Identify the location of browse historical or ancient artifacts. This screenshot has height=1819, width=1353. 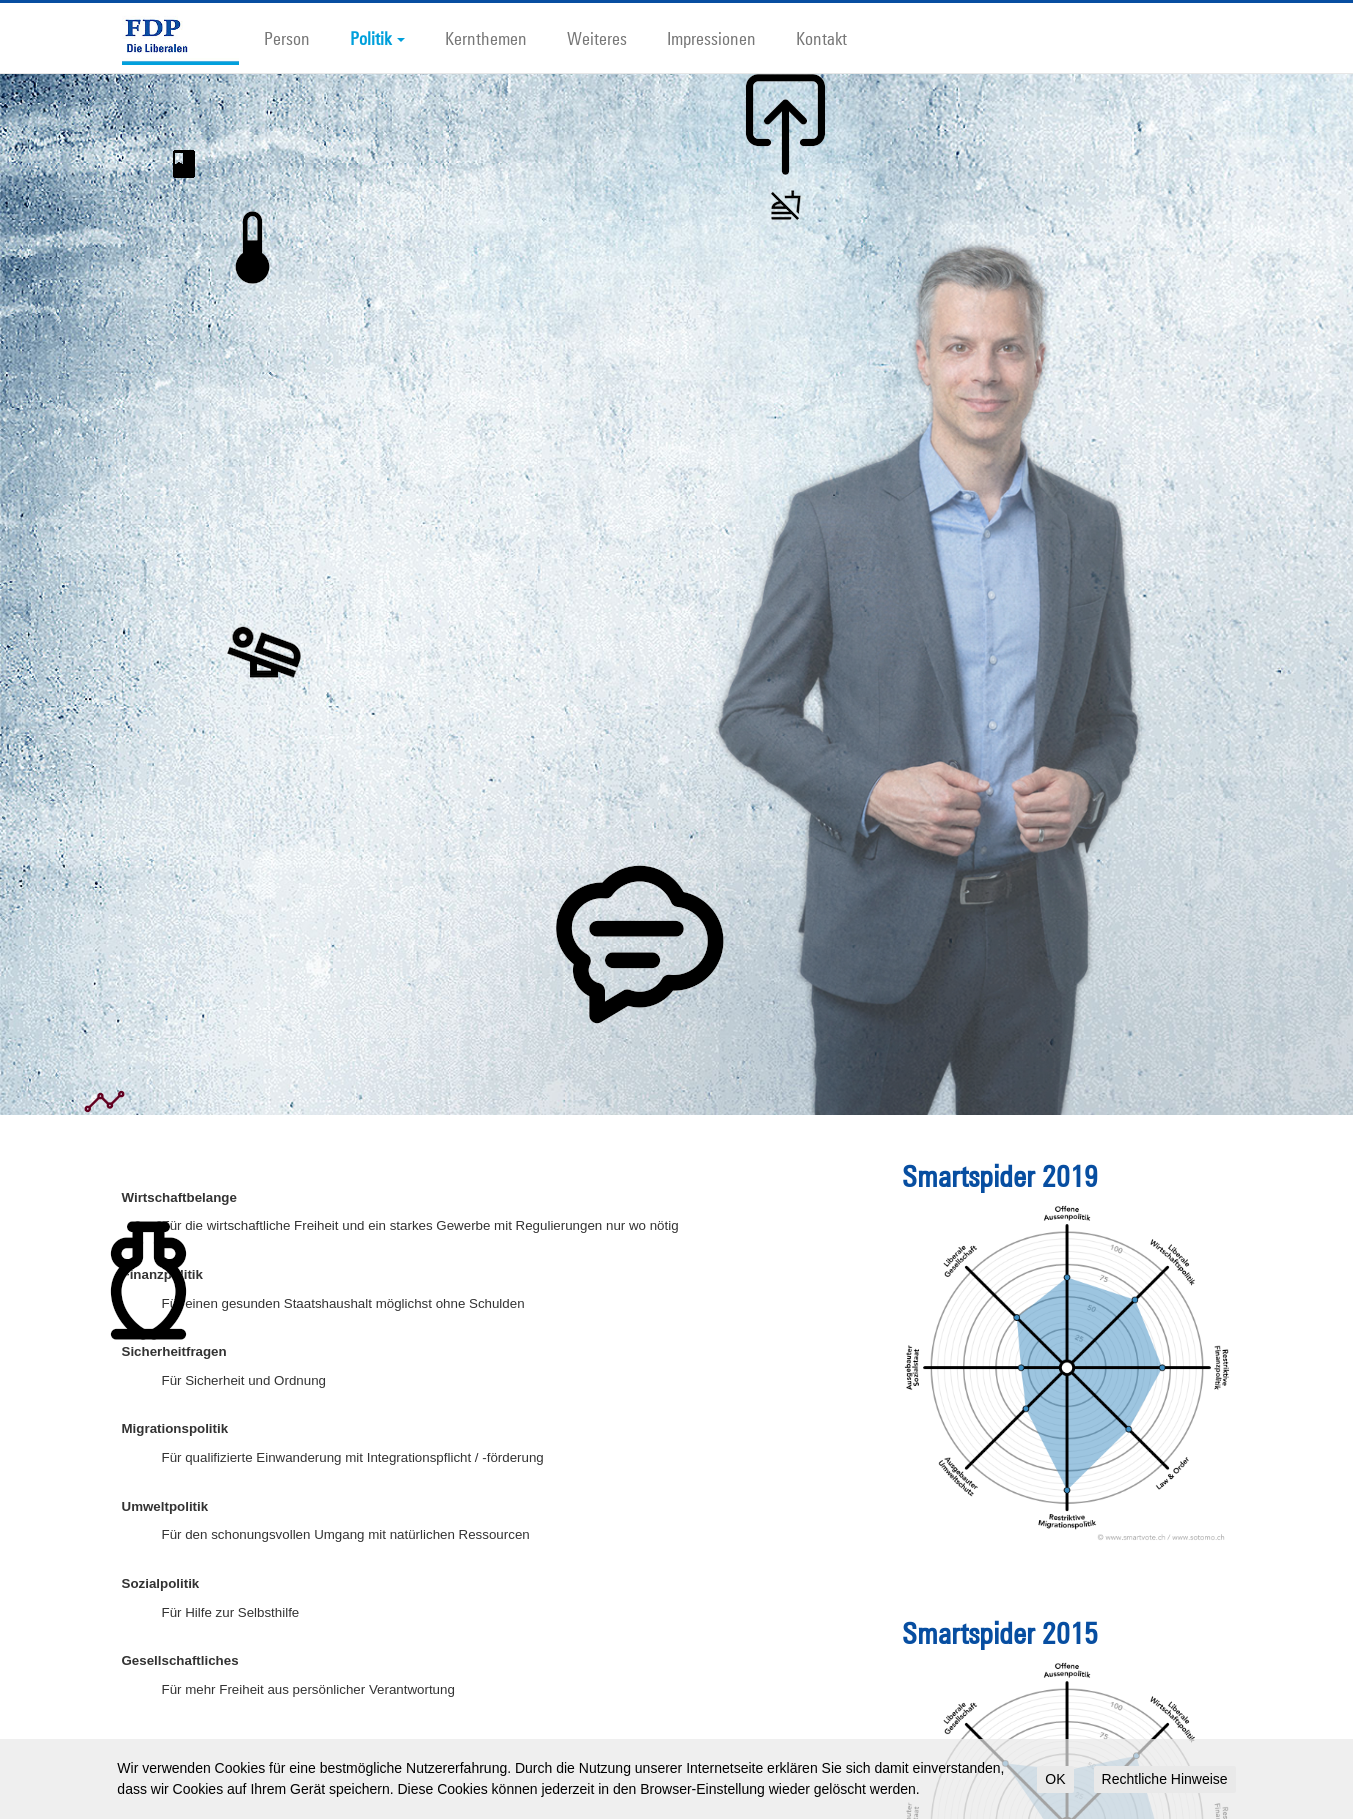
(148, 1280).